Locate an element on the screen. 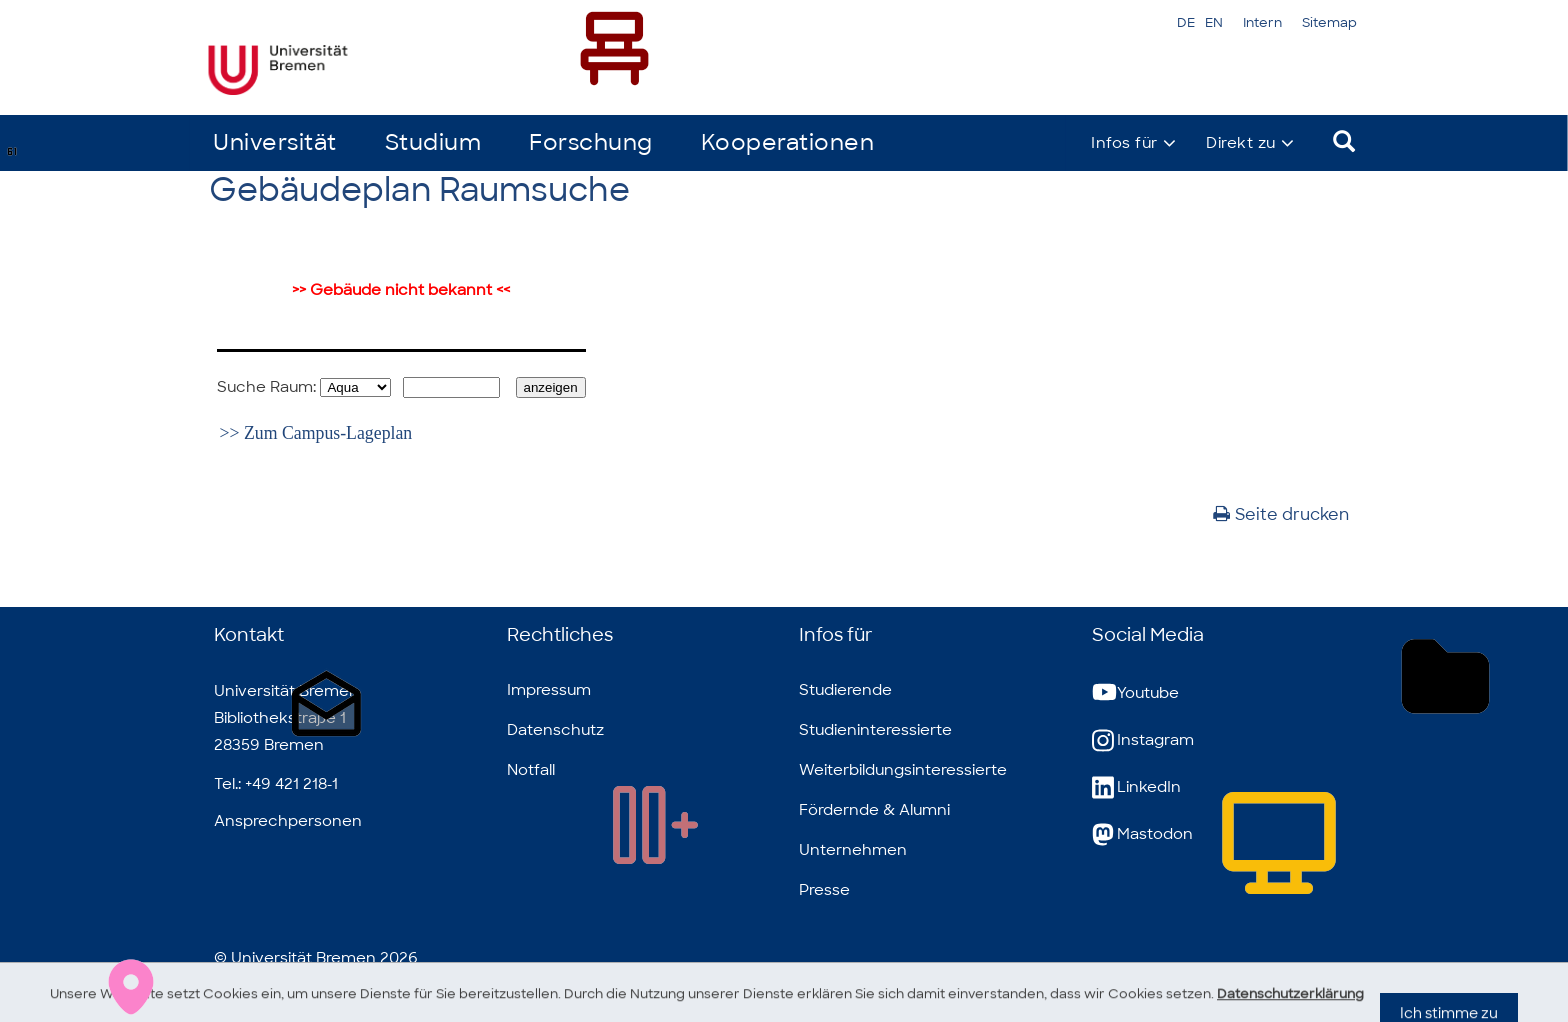 The width and height of the screenshot is (1568, 1022). view or share your current location is located at coordinates (131, 987).